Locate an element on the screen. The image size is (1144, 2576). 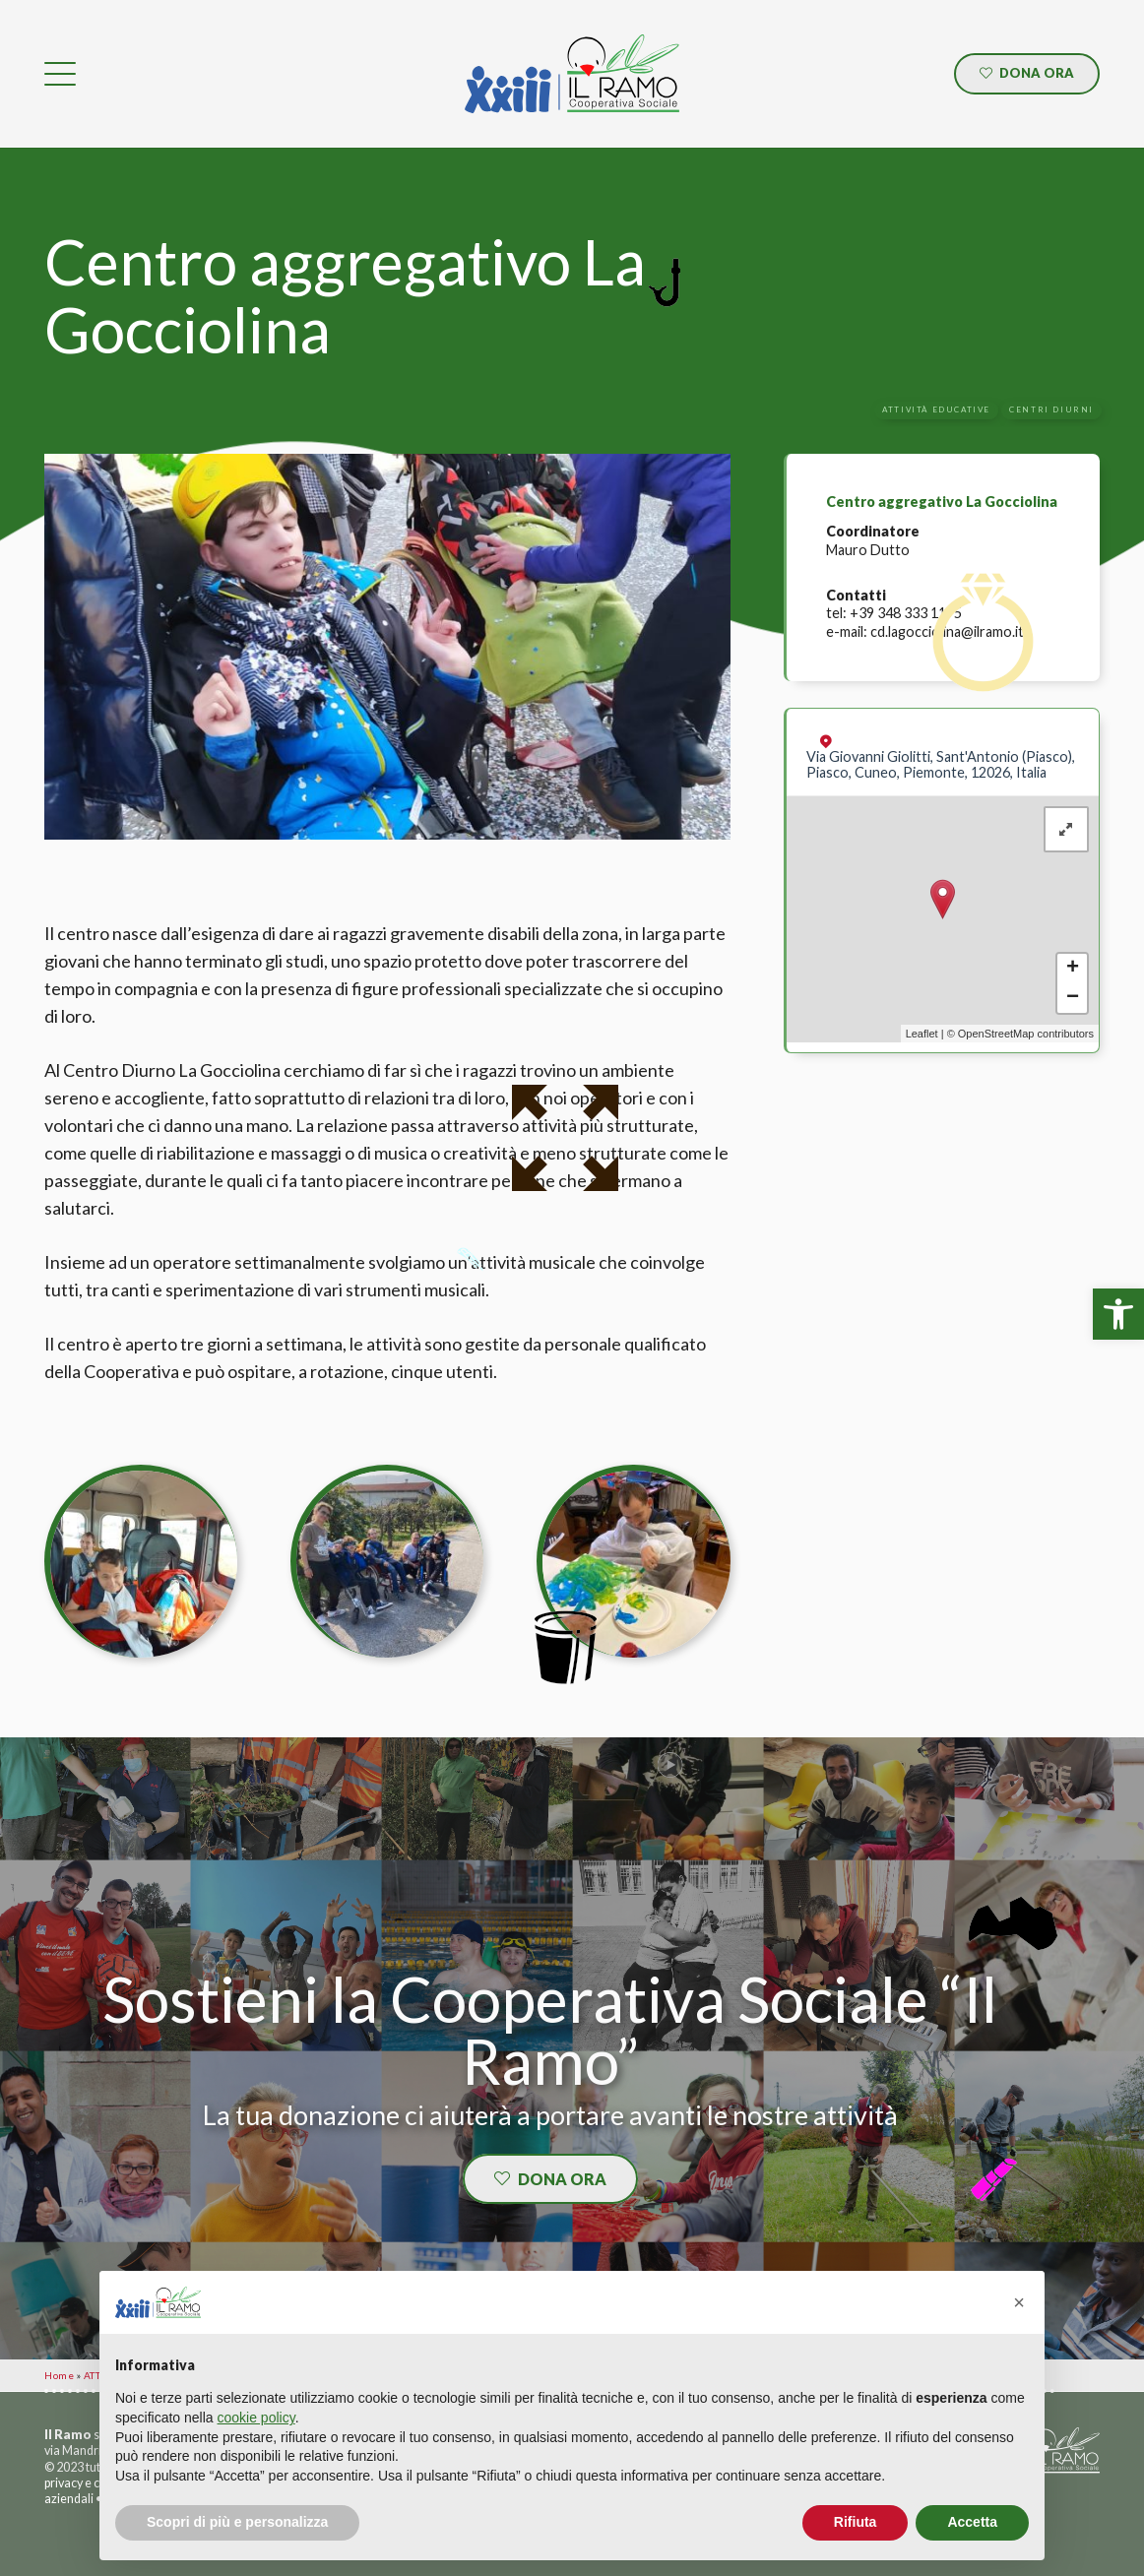
view jewelry or accessories collection is located at coordinates (983, 632).